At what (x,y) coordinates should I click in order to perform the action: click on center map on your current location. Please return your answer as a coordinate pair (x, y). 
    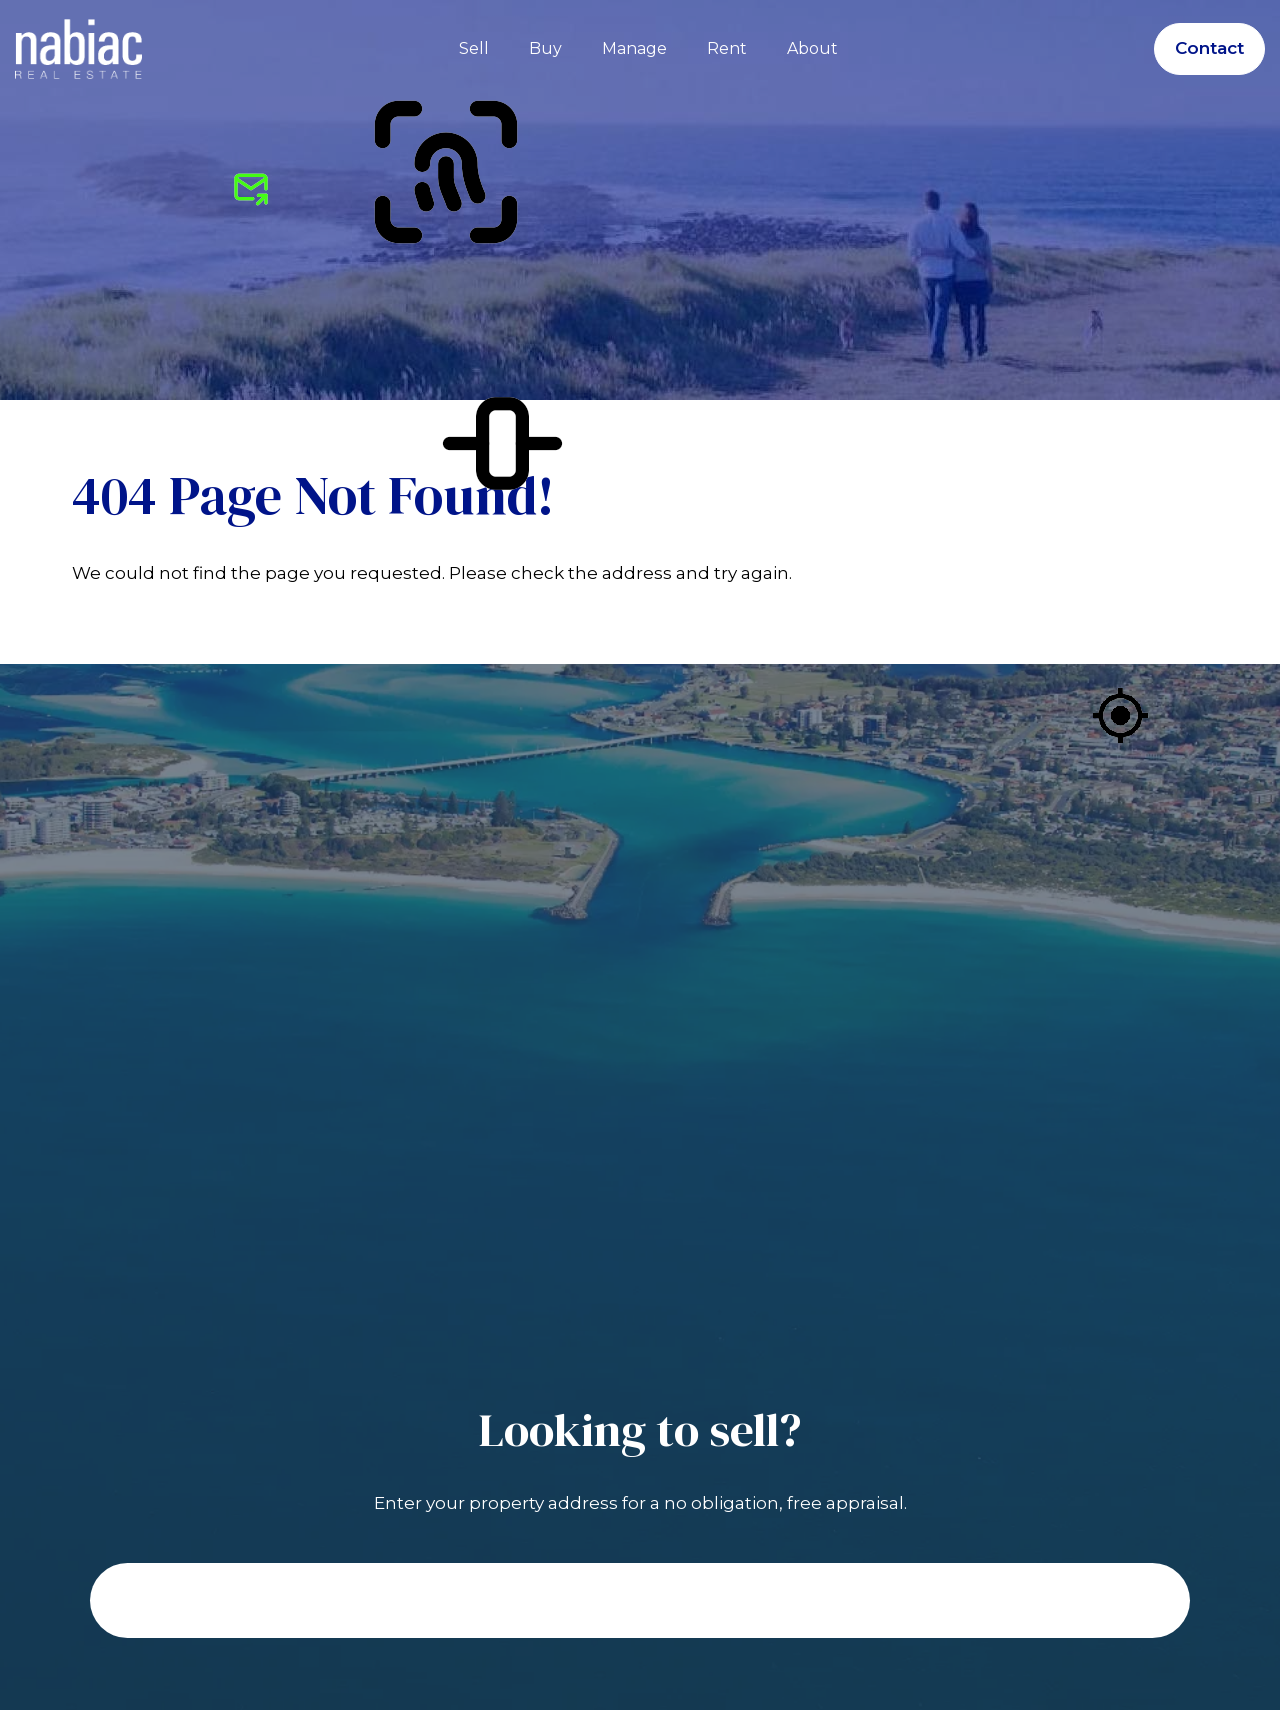
    Looking at the image, I should click on (1120, 715).